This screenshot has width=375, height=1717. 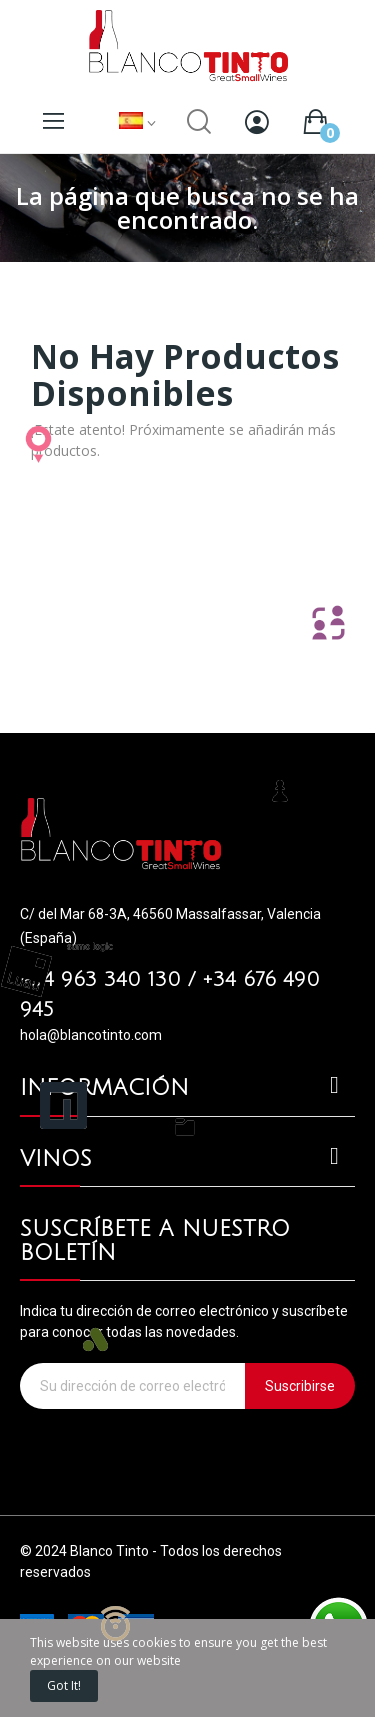 I want to click on open TomTom navigation app, so click(x=38, y=444).